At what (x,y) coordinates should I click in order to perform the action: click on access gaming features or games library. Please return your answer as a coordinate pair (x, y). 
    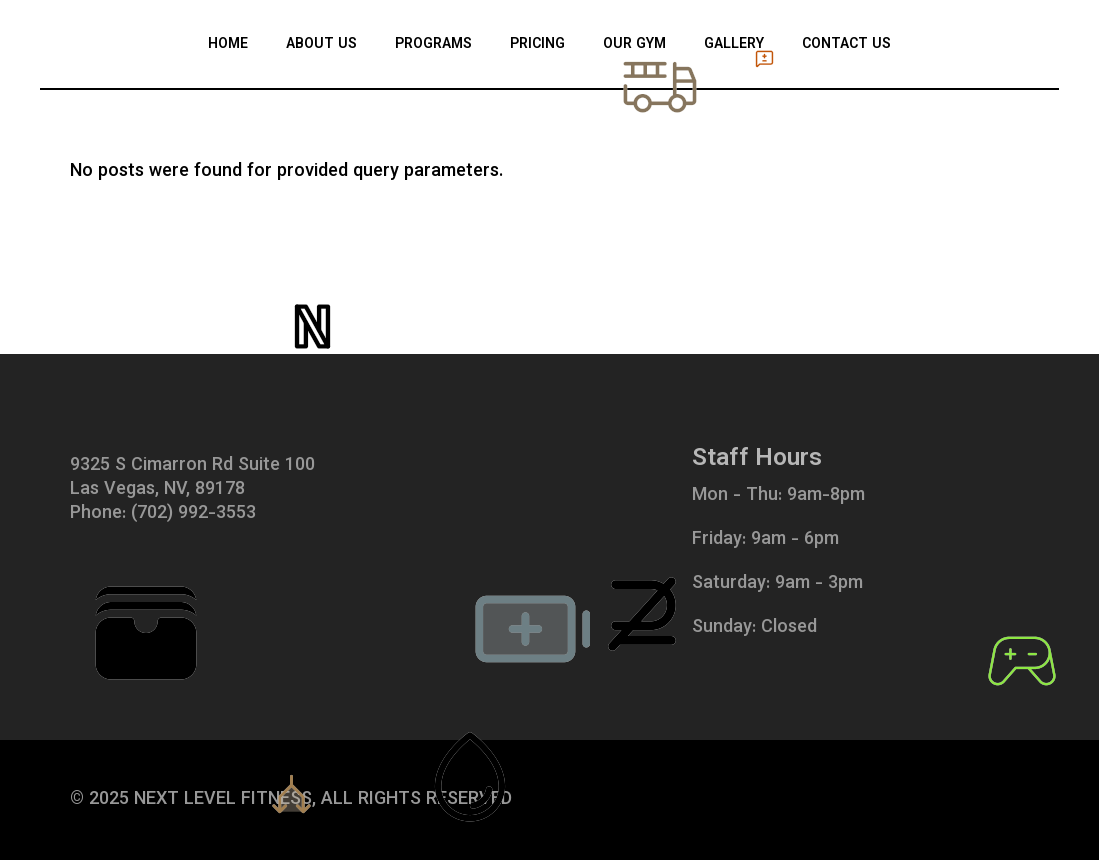
    Looking at the image, I should click on (1022, 661).